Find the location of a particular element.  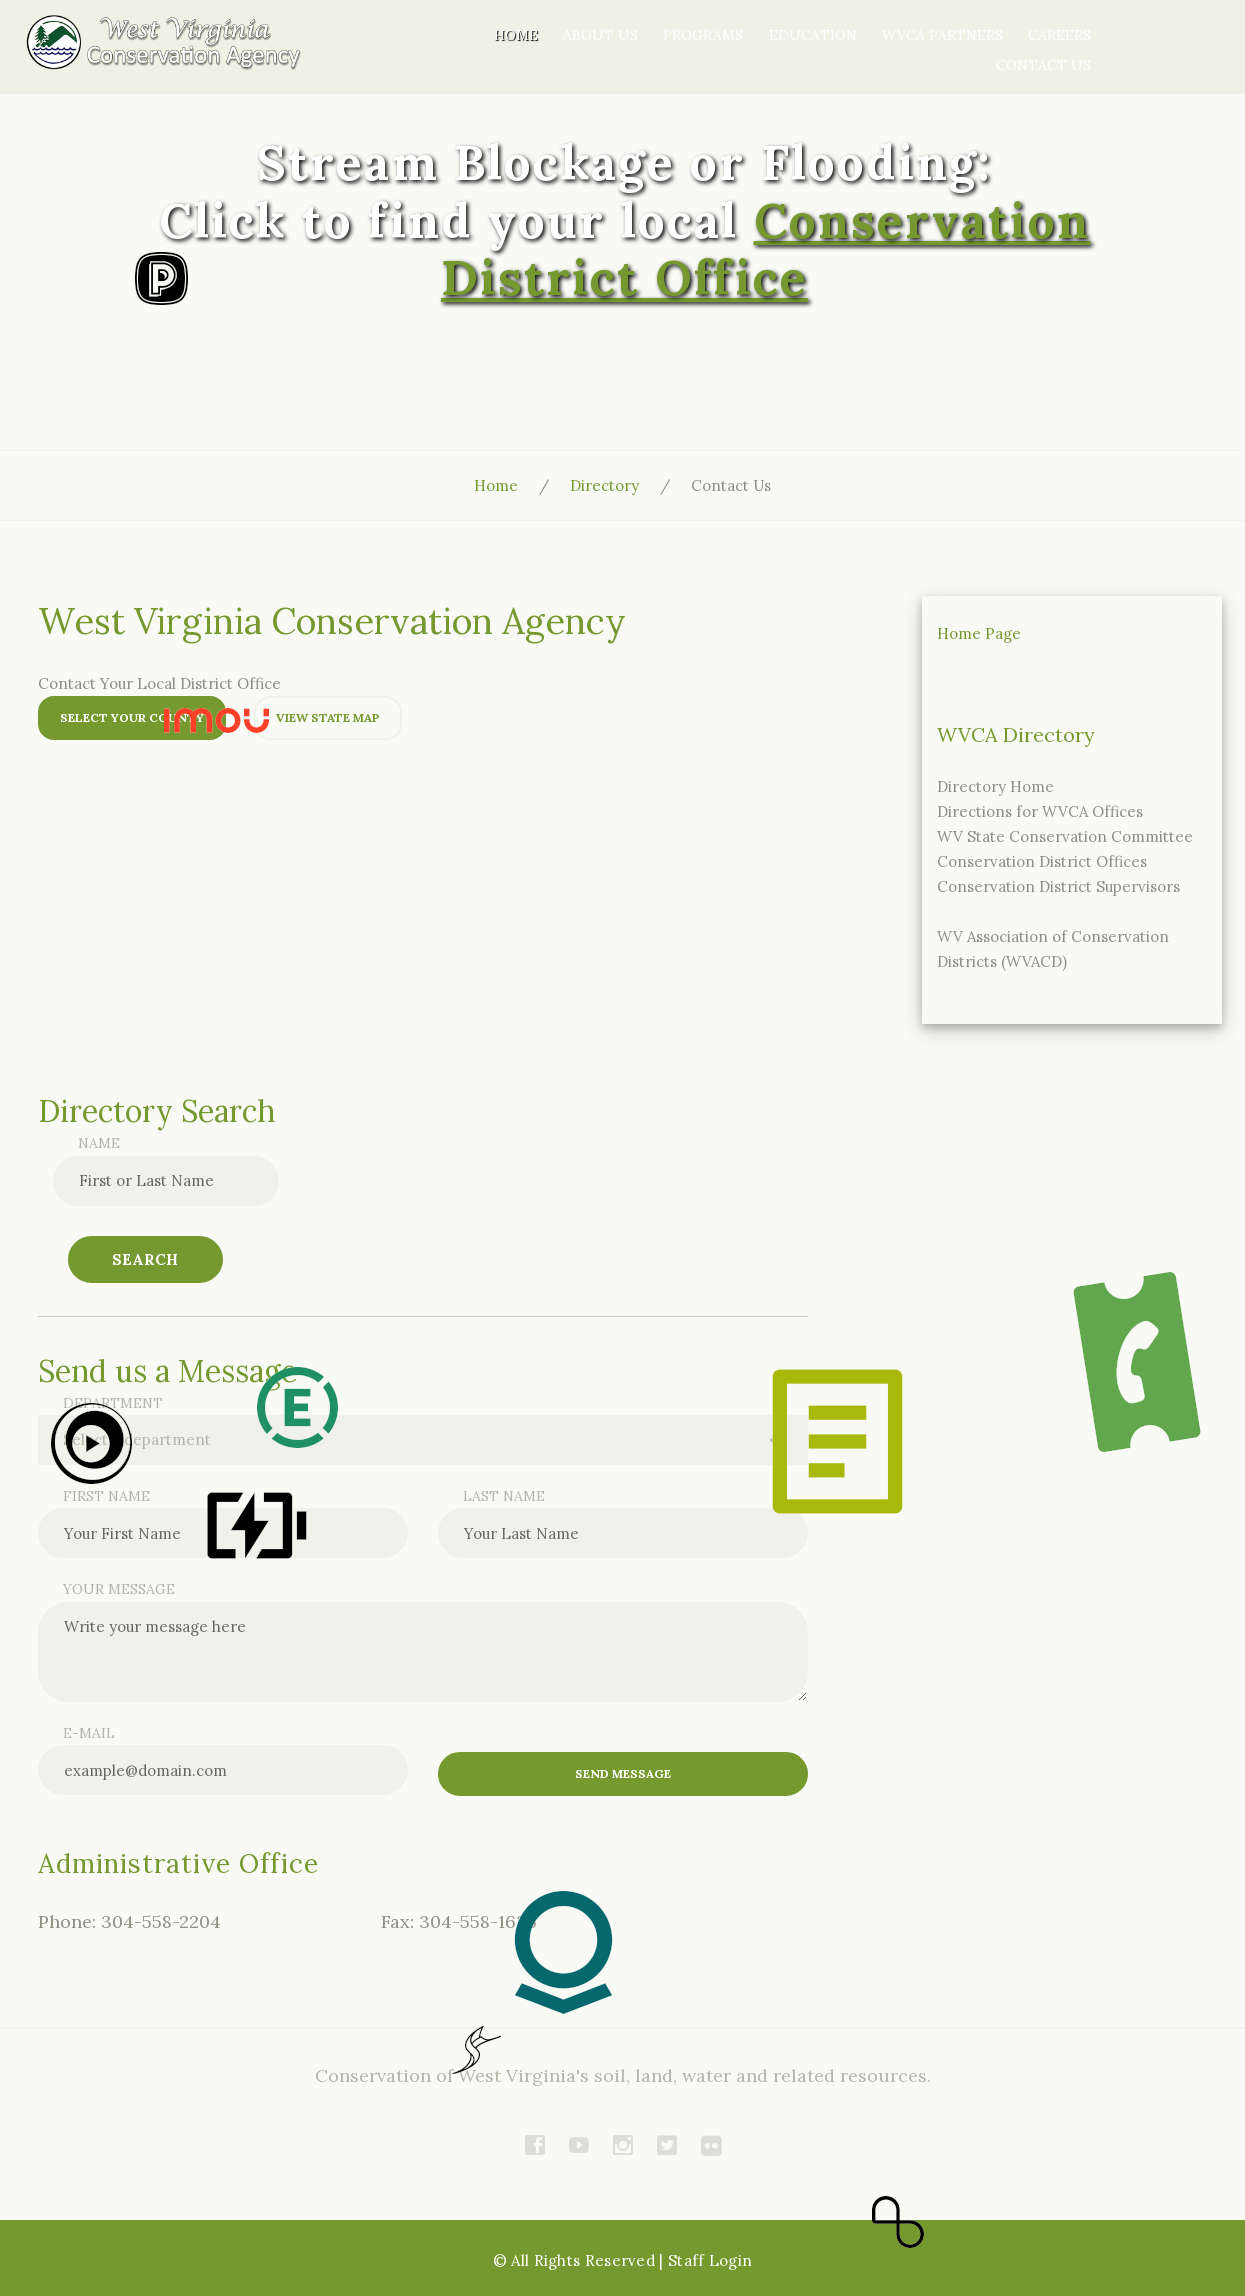

open the imou smart home camera app is located at coordinates (216, 720).